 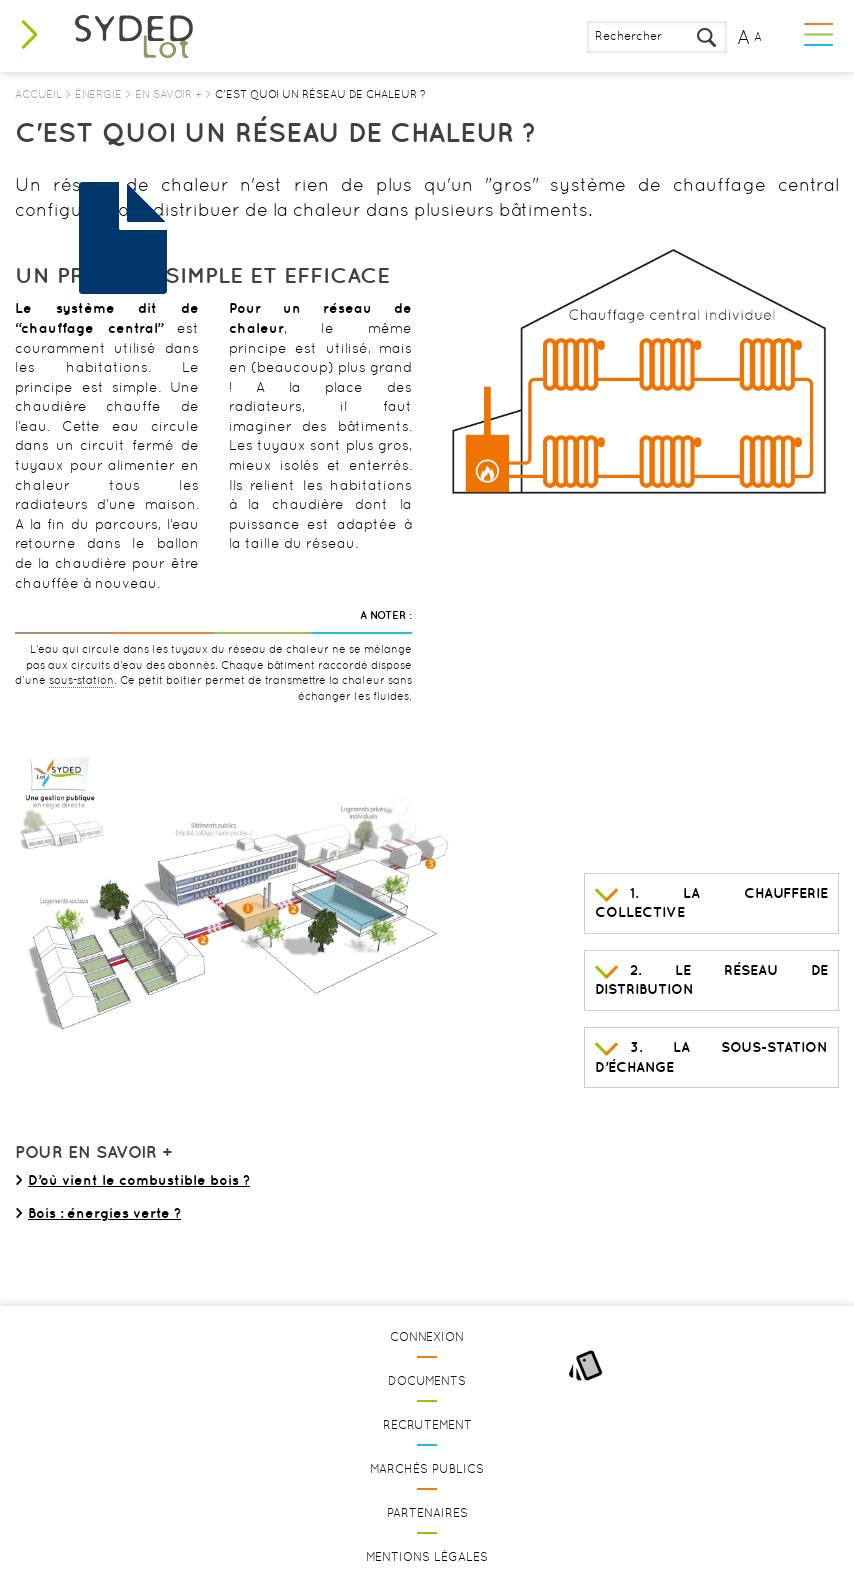 I want to click on view document details, so click(x=123, y=238).